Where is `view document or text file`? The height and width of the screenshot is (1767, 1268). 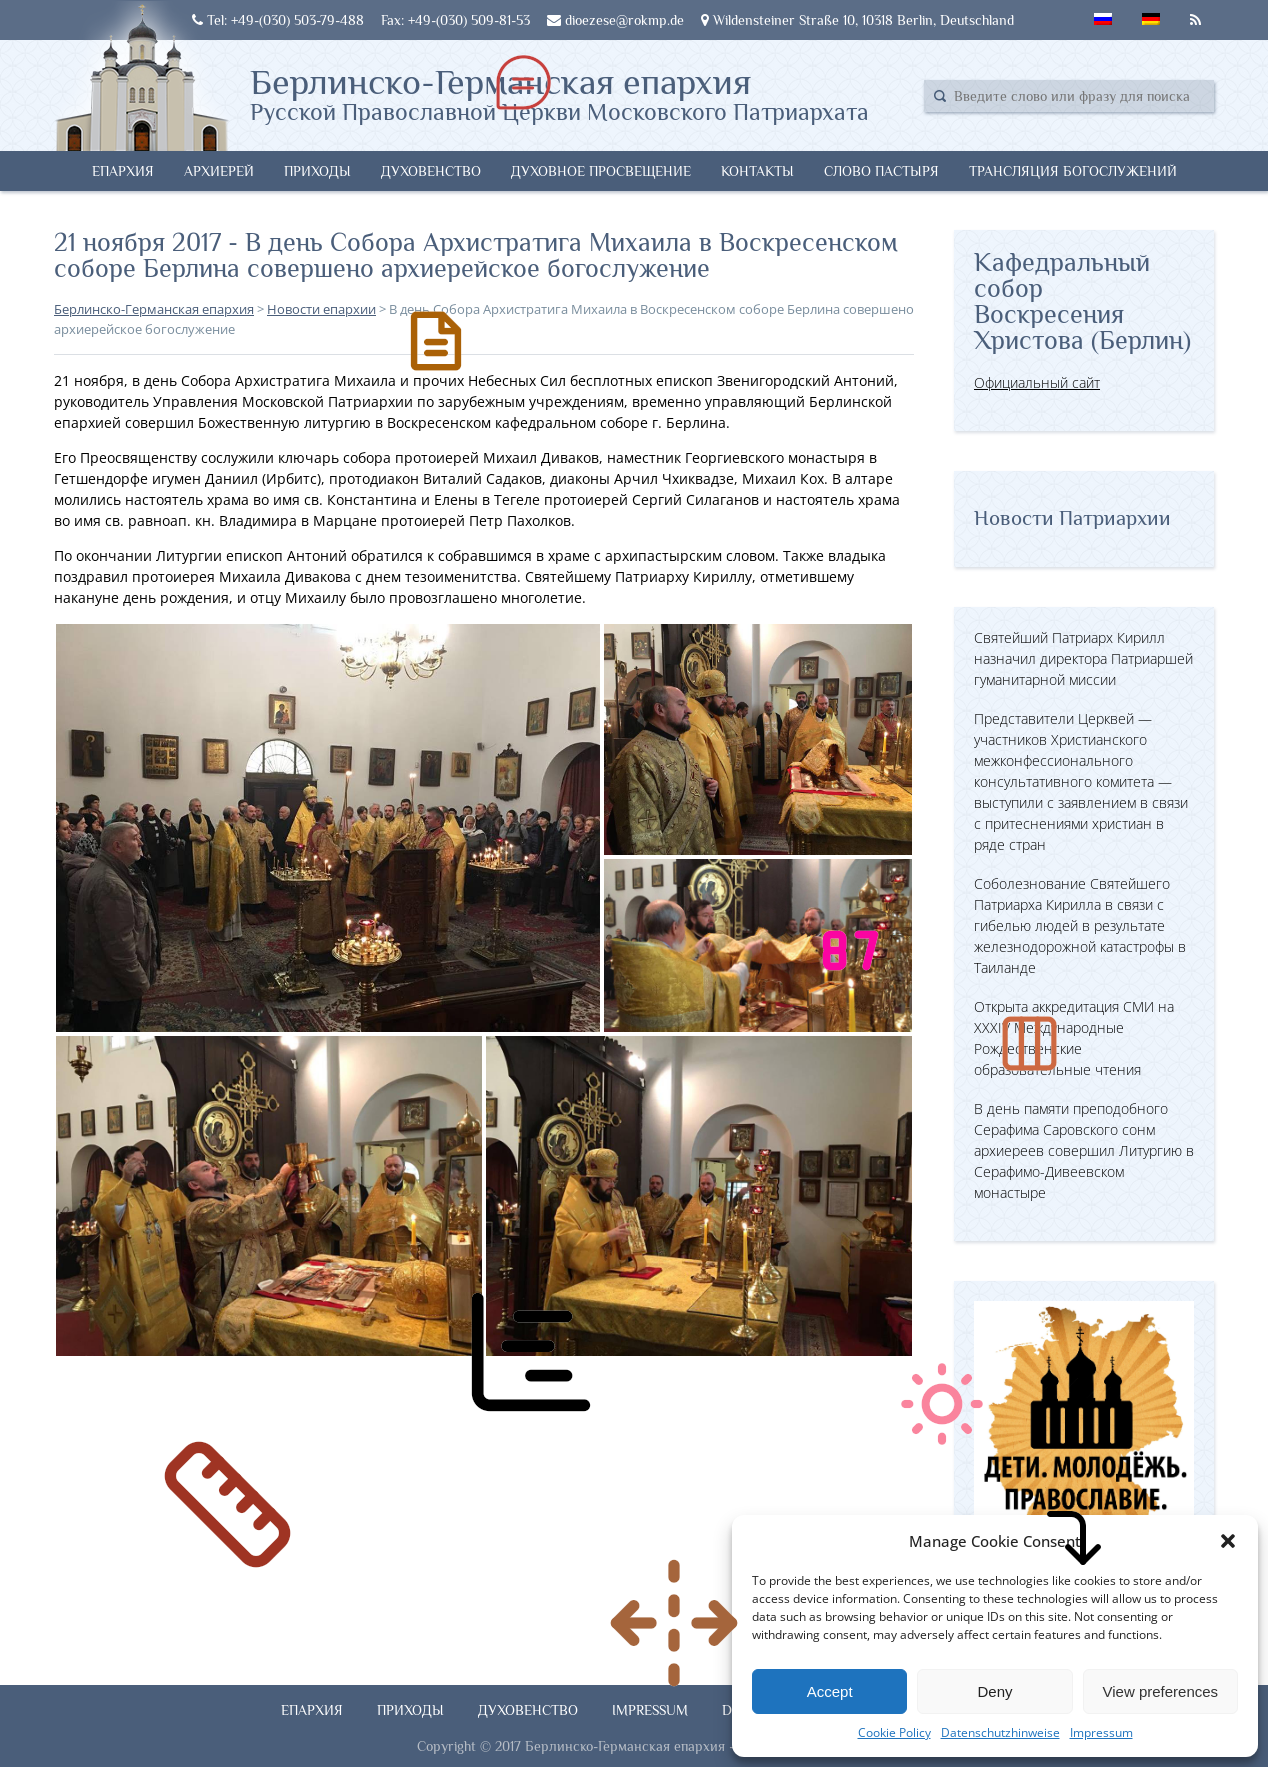 view document or text file is located at coordinates (436, 341).